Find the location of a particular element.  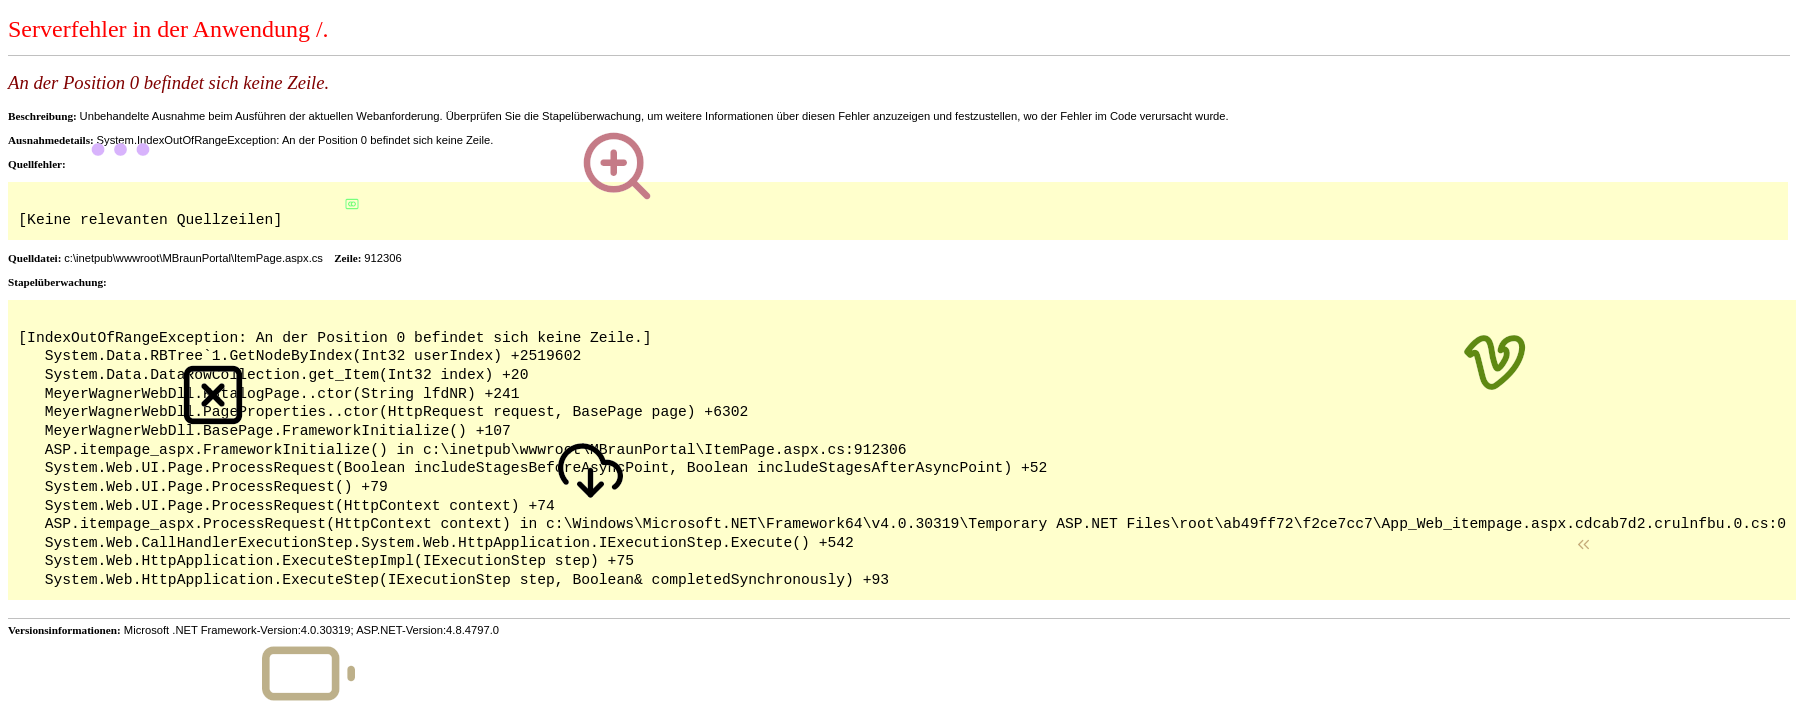

access more options or actions is located at coordinates (120, 149).